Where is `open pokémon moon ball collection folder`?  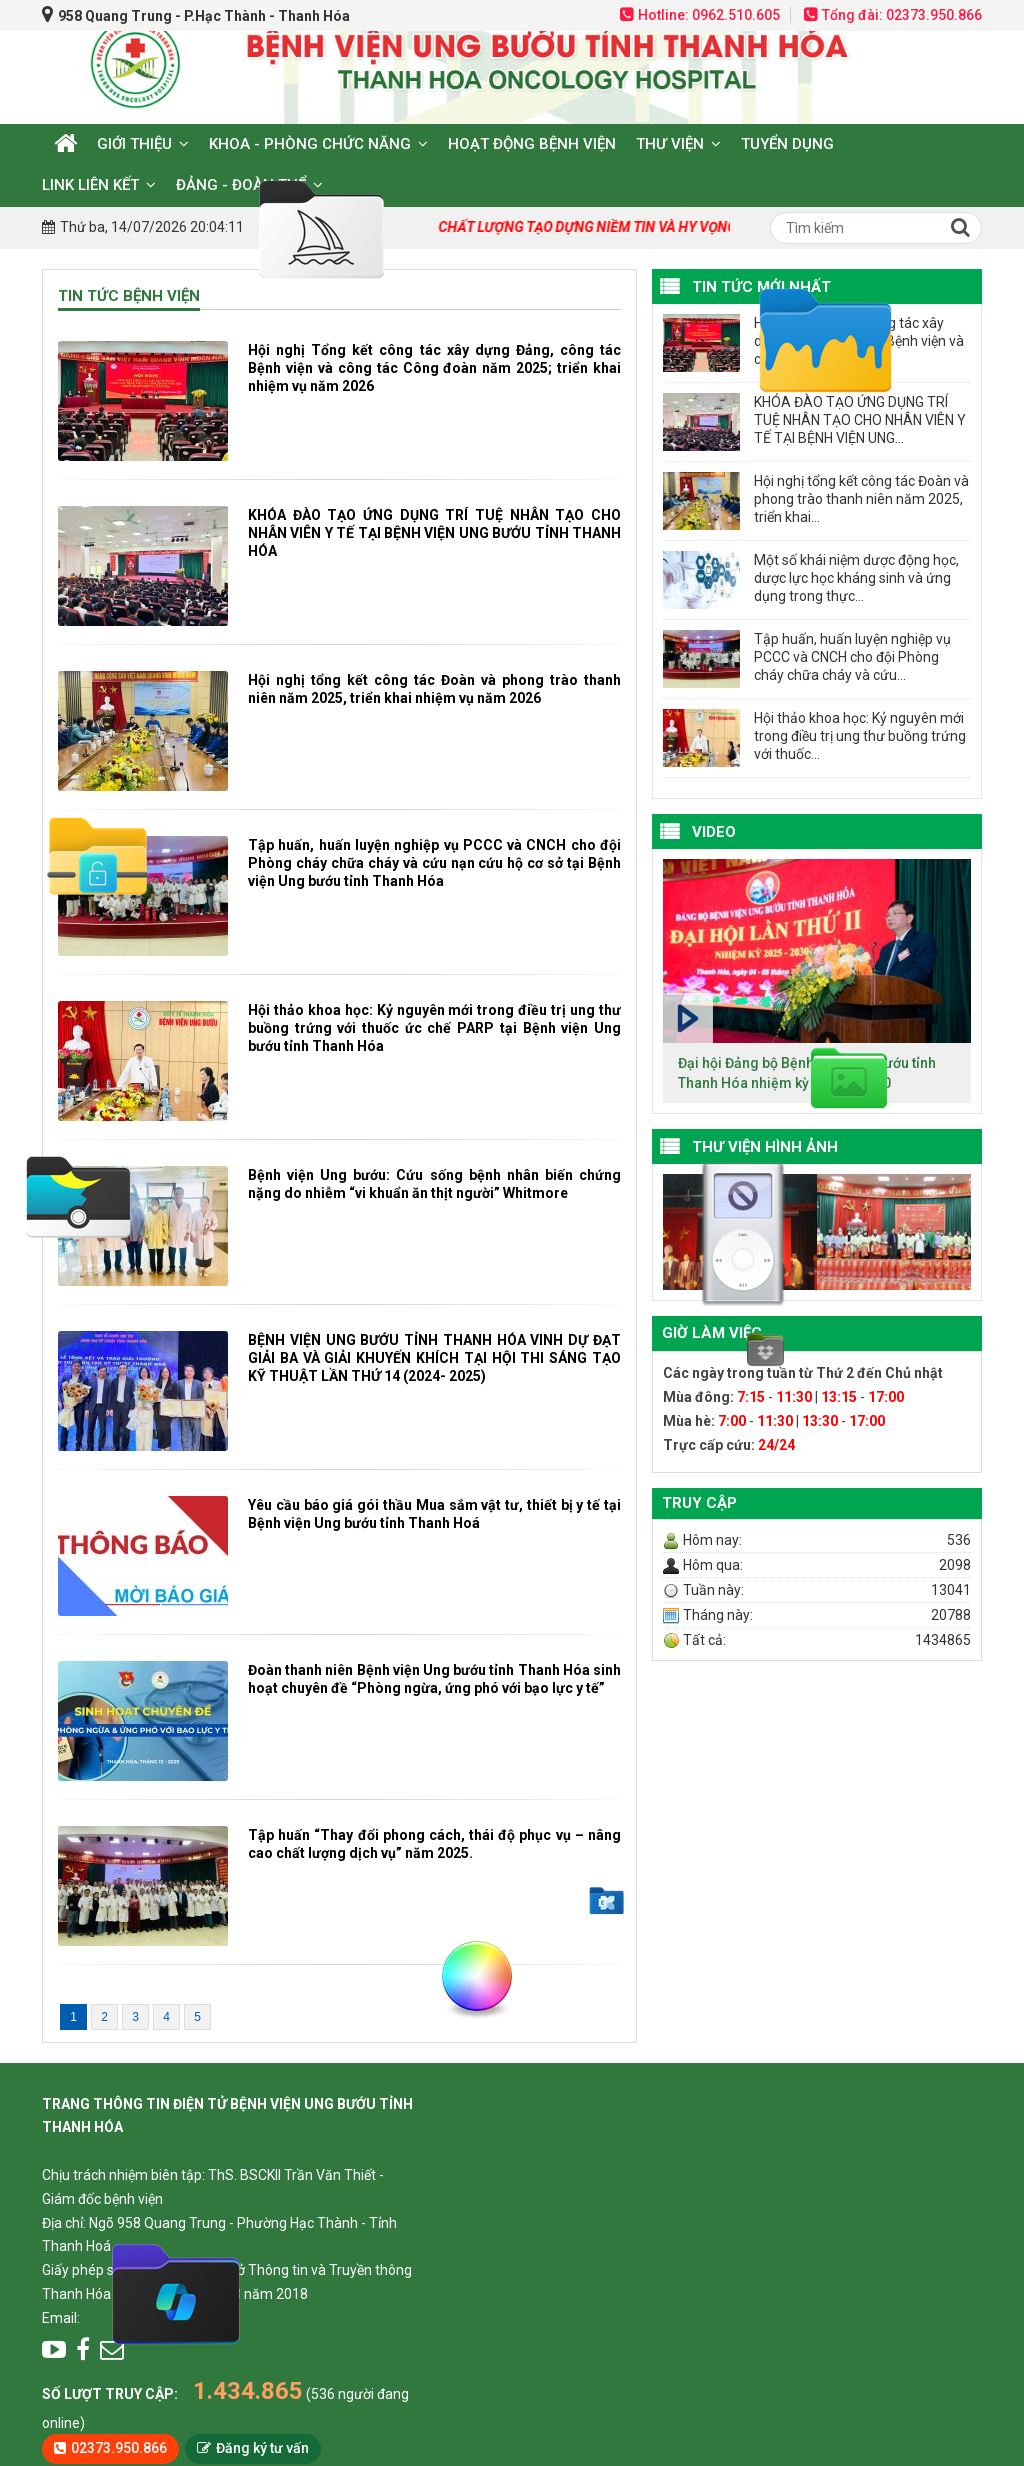
open pokémon moon ball collection folder is located at coordinates (78, 1200).